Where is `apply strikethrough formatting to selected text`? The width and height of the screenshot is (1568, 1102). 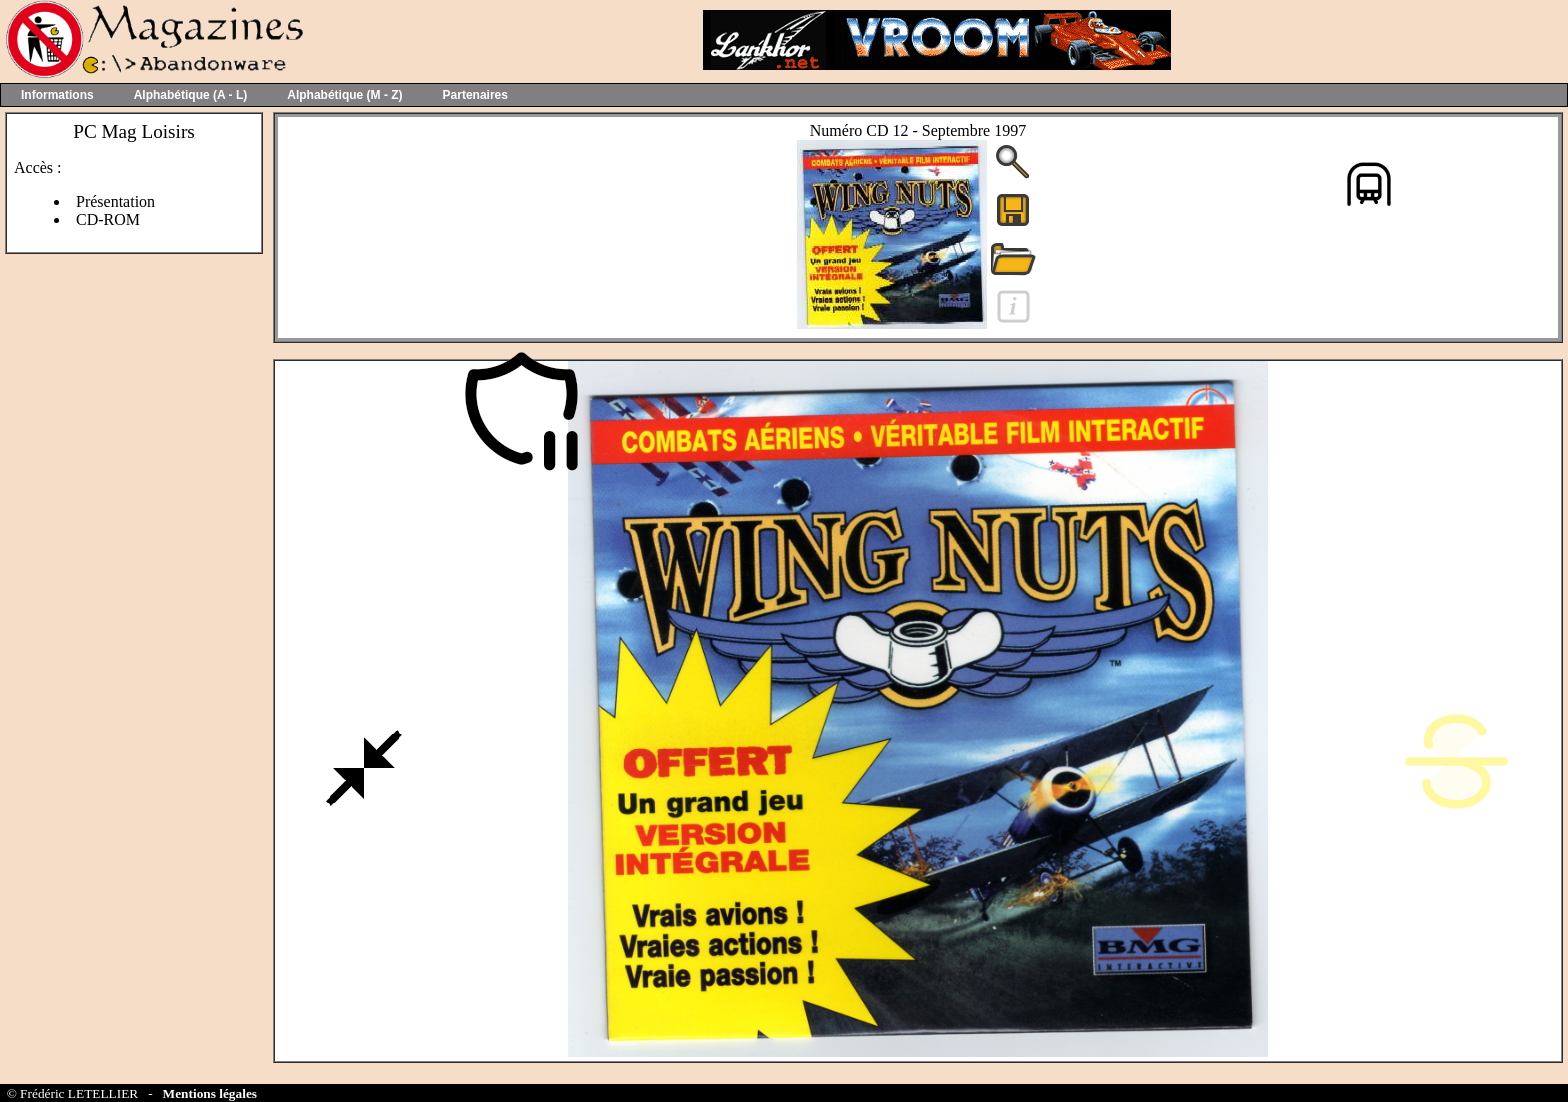
apply strikethrough formatting to selected text is located at coordinates (1456, 761).